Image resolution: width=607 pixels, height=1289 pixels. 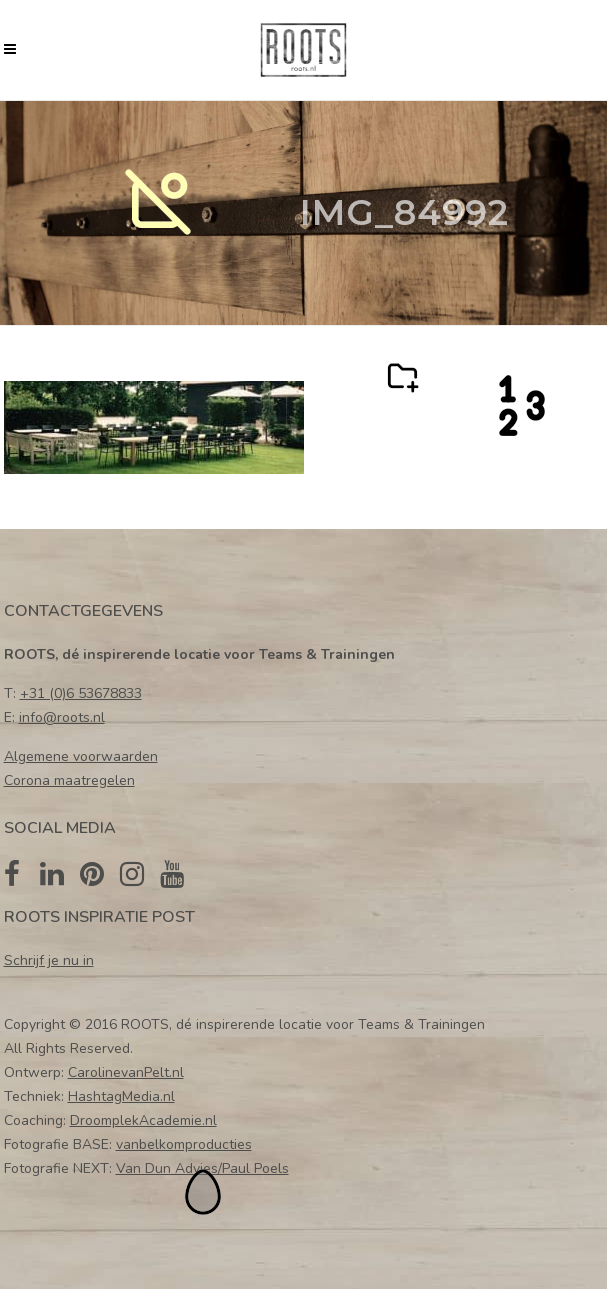 I want to click on indicates egg or egg-related content, so click(x=203, y=1192).